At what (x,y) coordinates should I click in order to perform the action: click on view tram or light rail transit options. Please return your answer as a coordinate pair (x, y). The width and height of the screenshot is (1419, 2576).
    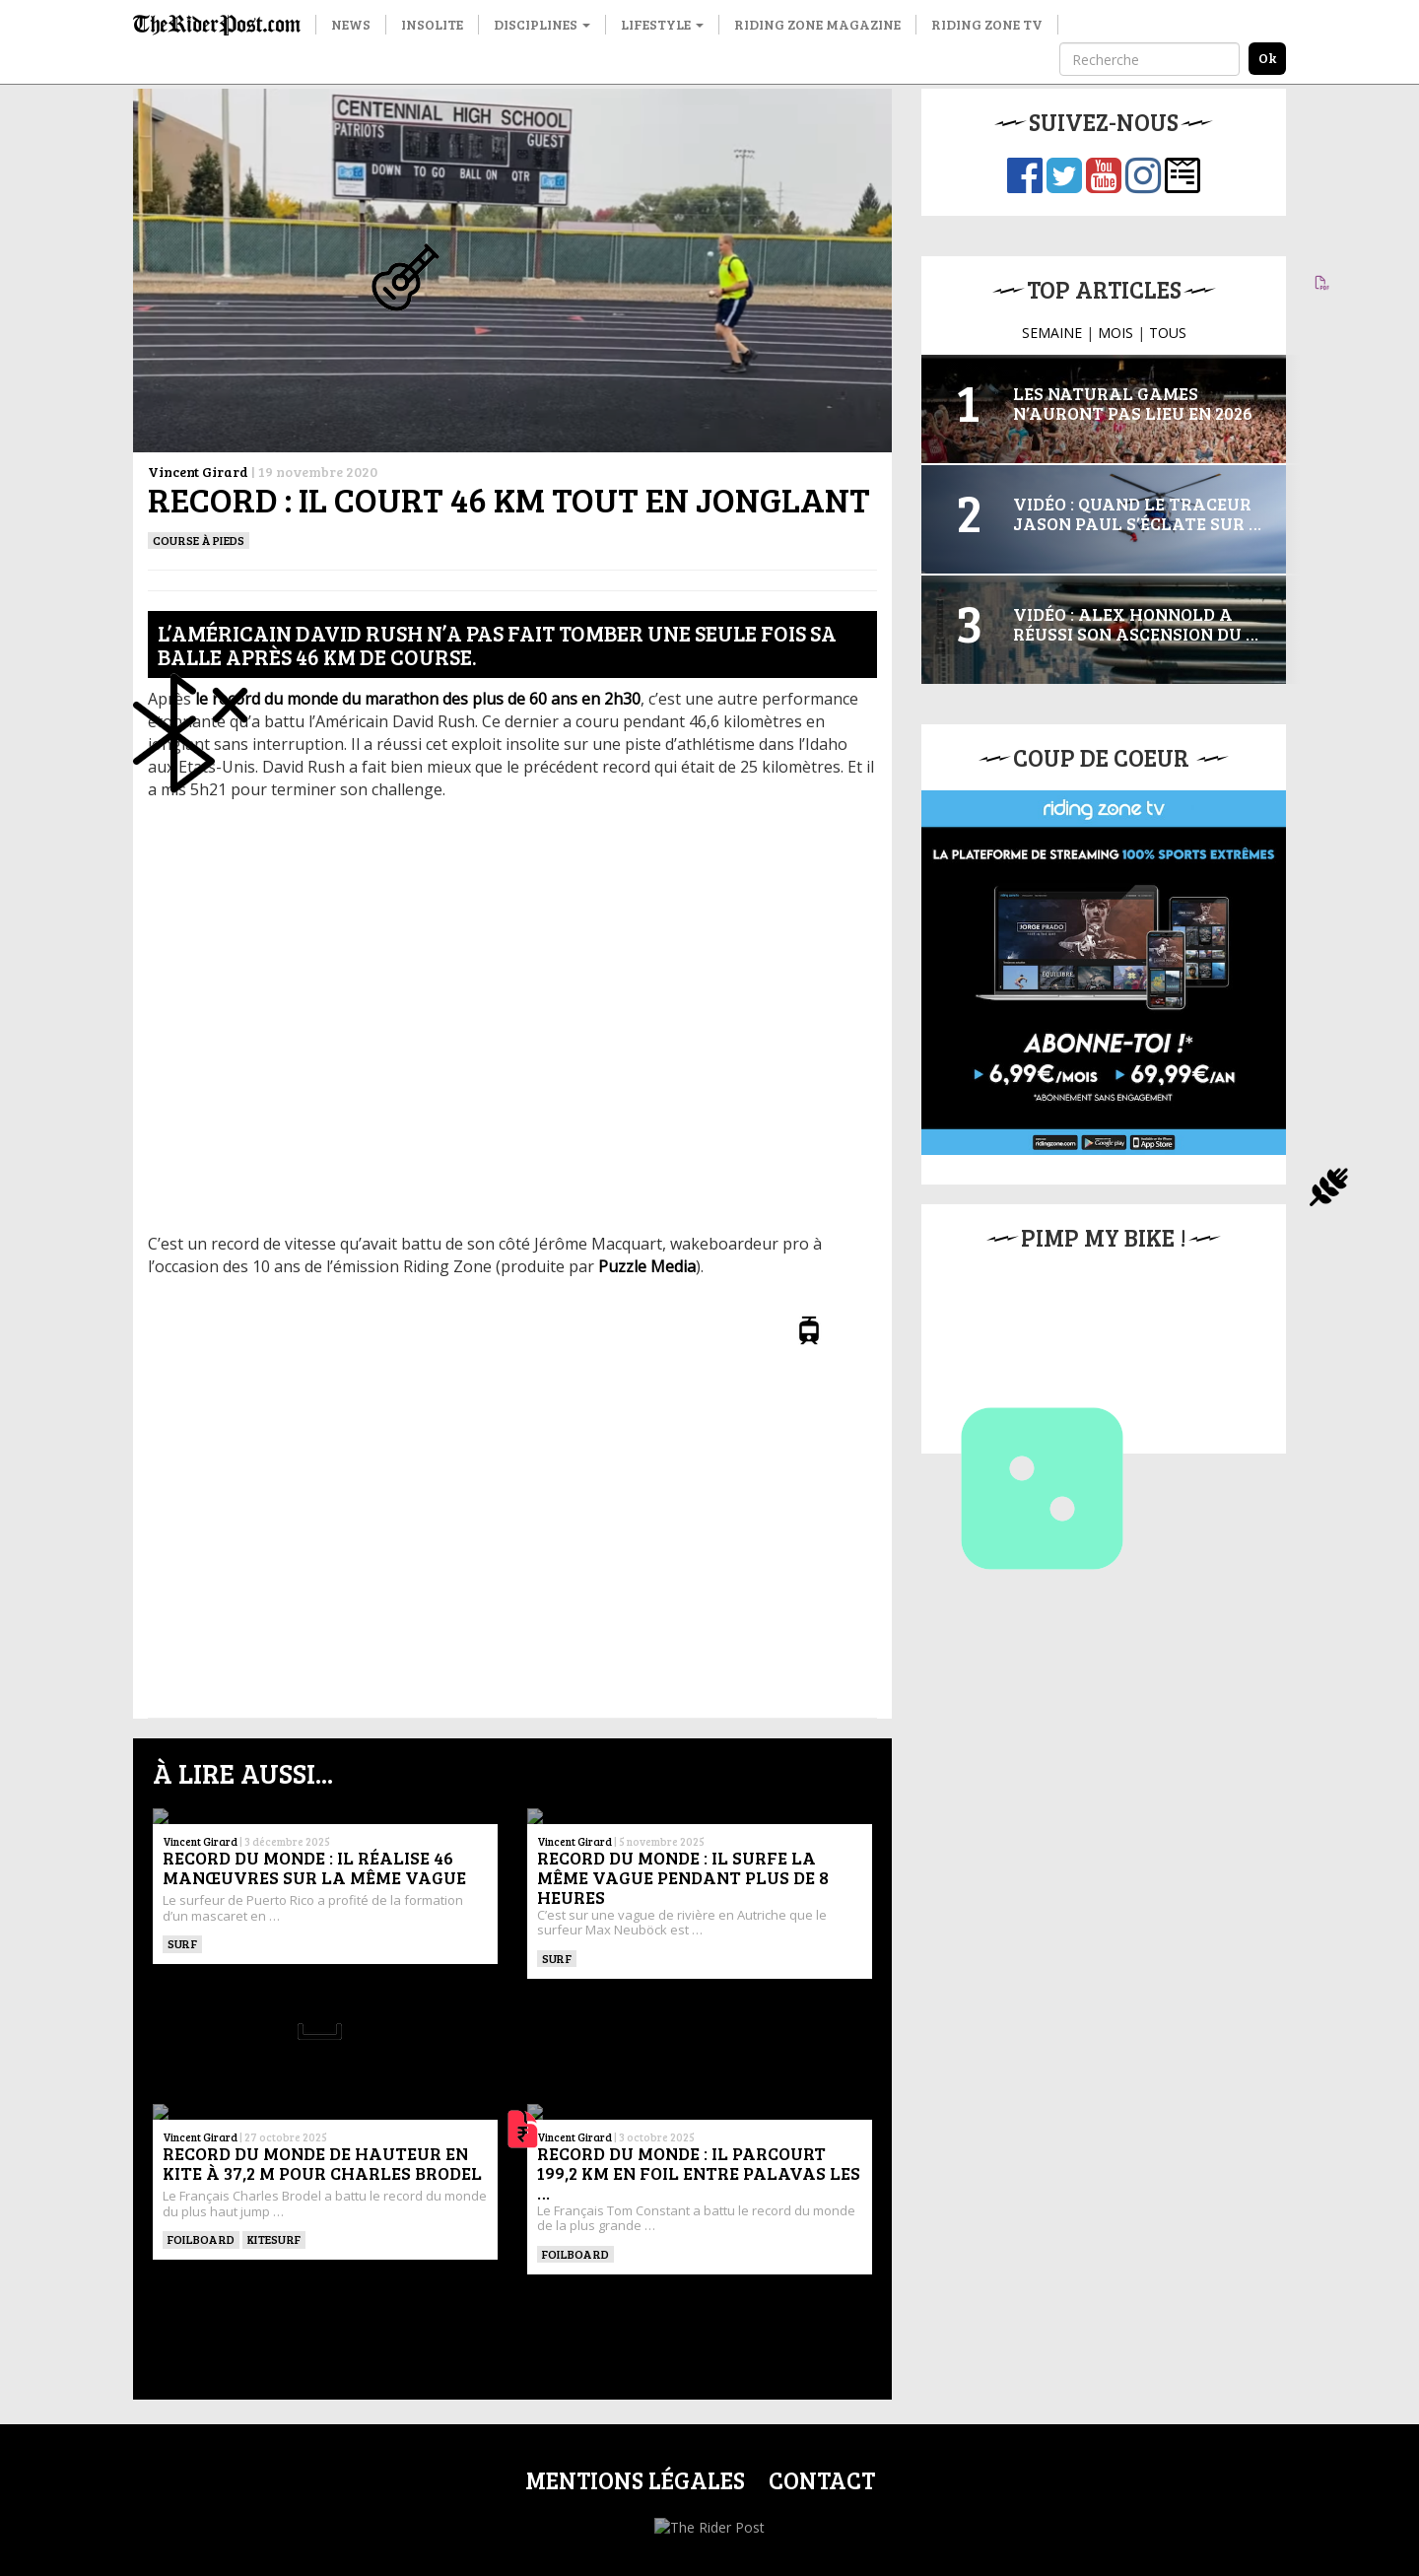
    Looking at the image, I should click on (809, 1330).